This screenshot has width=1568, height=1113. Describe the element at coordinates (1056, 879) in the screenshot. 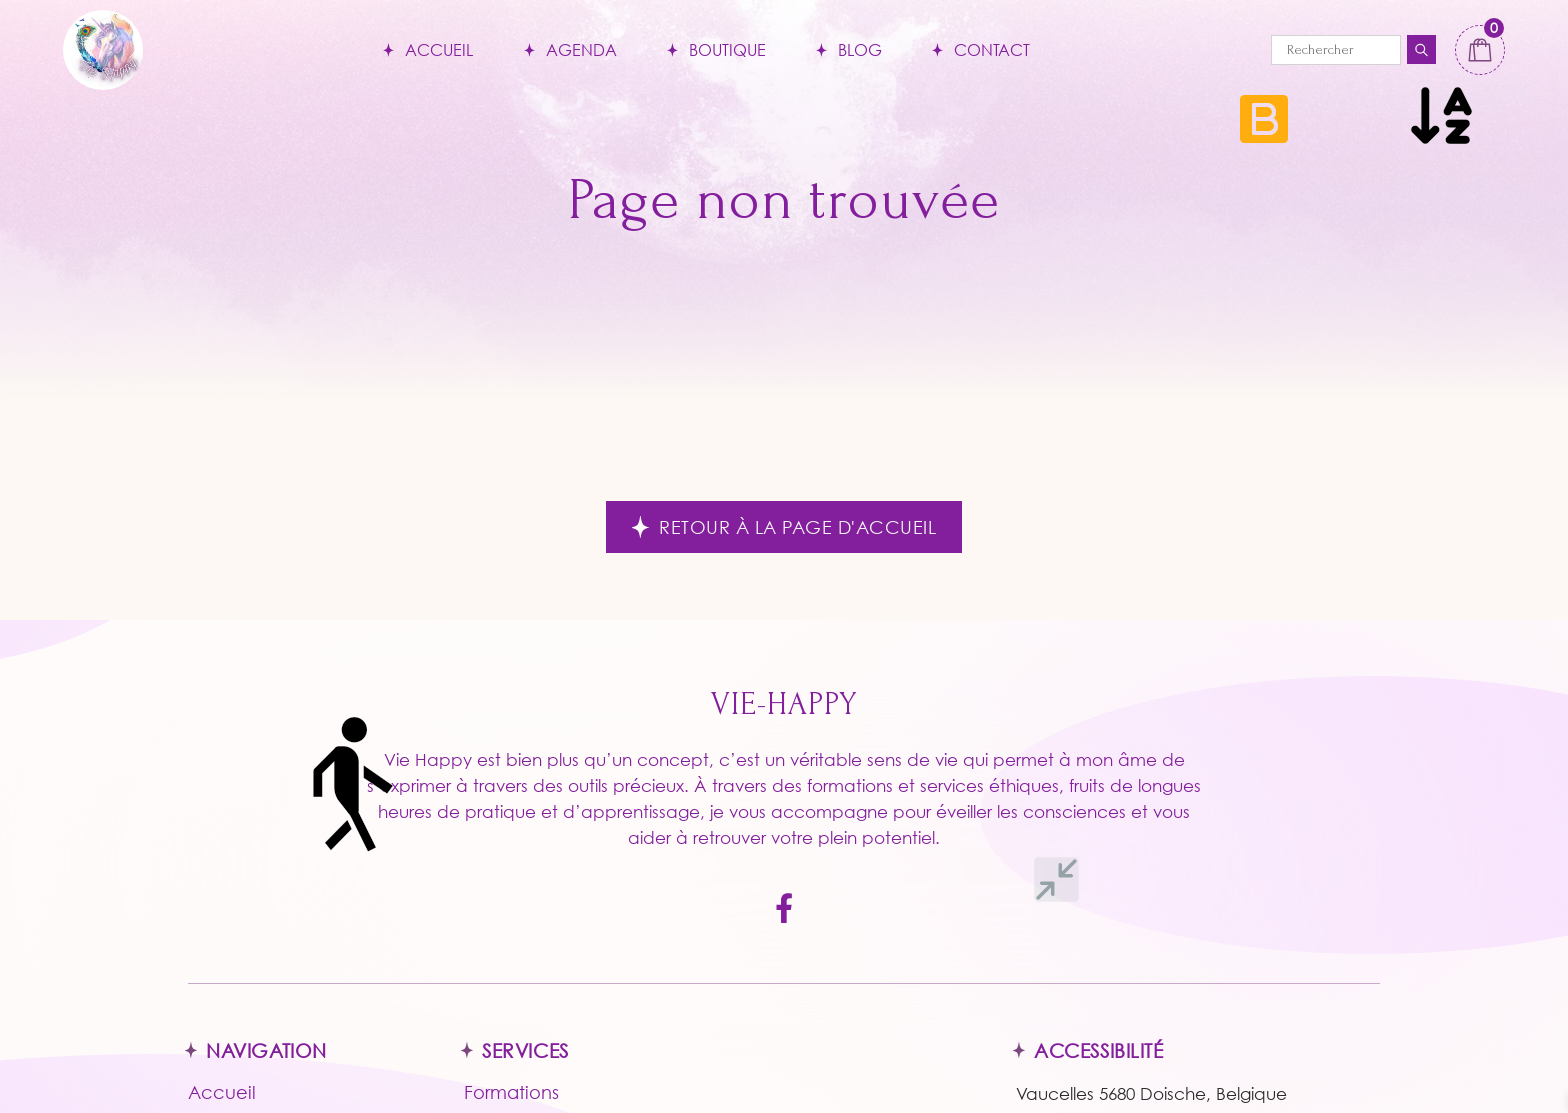

I see `minimize or collapse a window` at that location.